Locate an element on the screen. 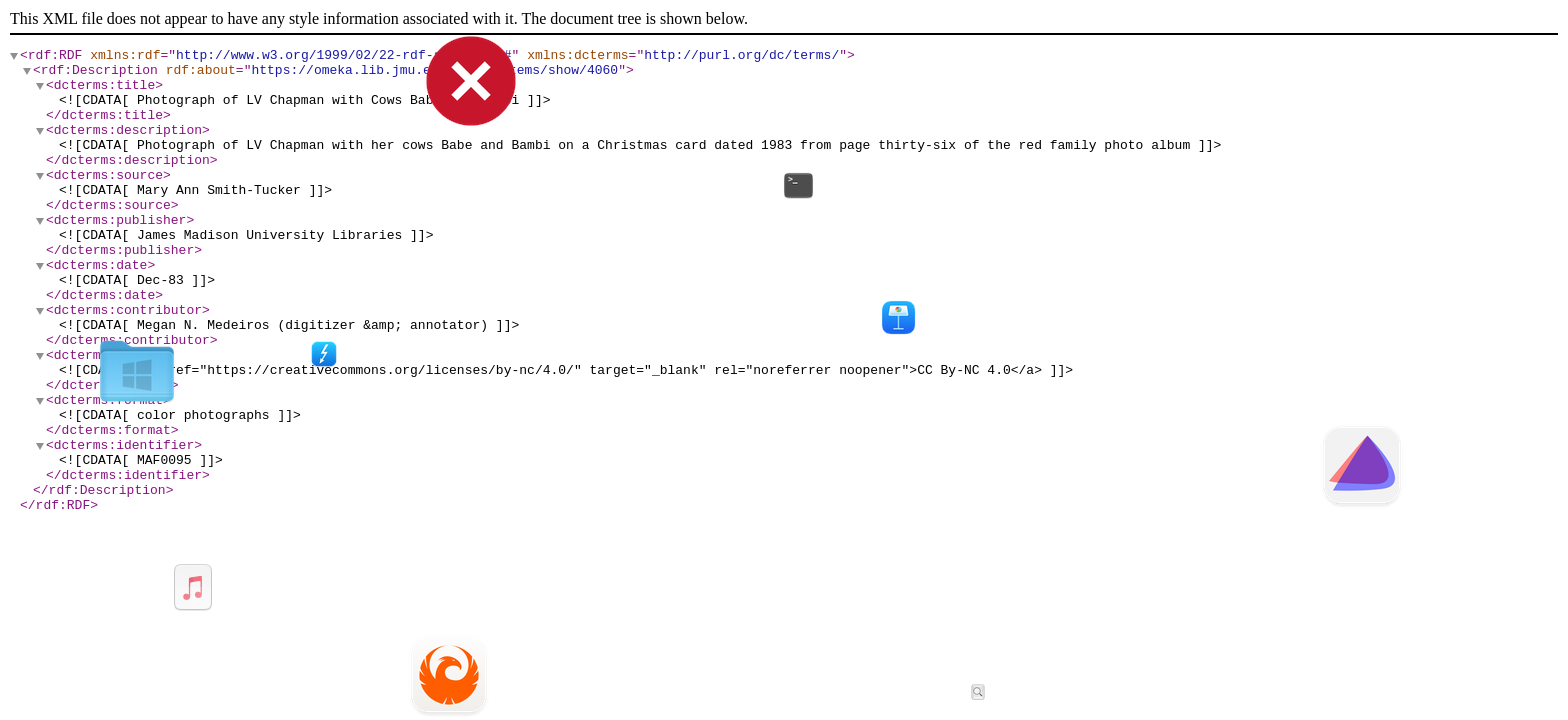 The height and width of the screenshot is (720, 1568). an audio file in your system is located at coordinates (193, 587).